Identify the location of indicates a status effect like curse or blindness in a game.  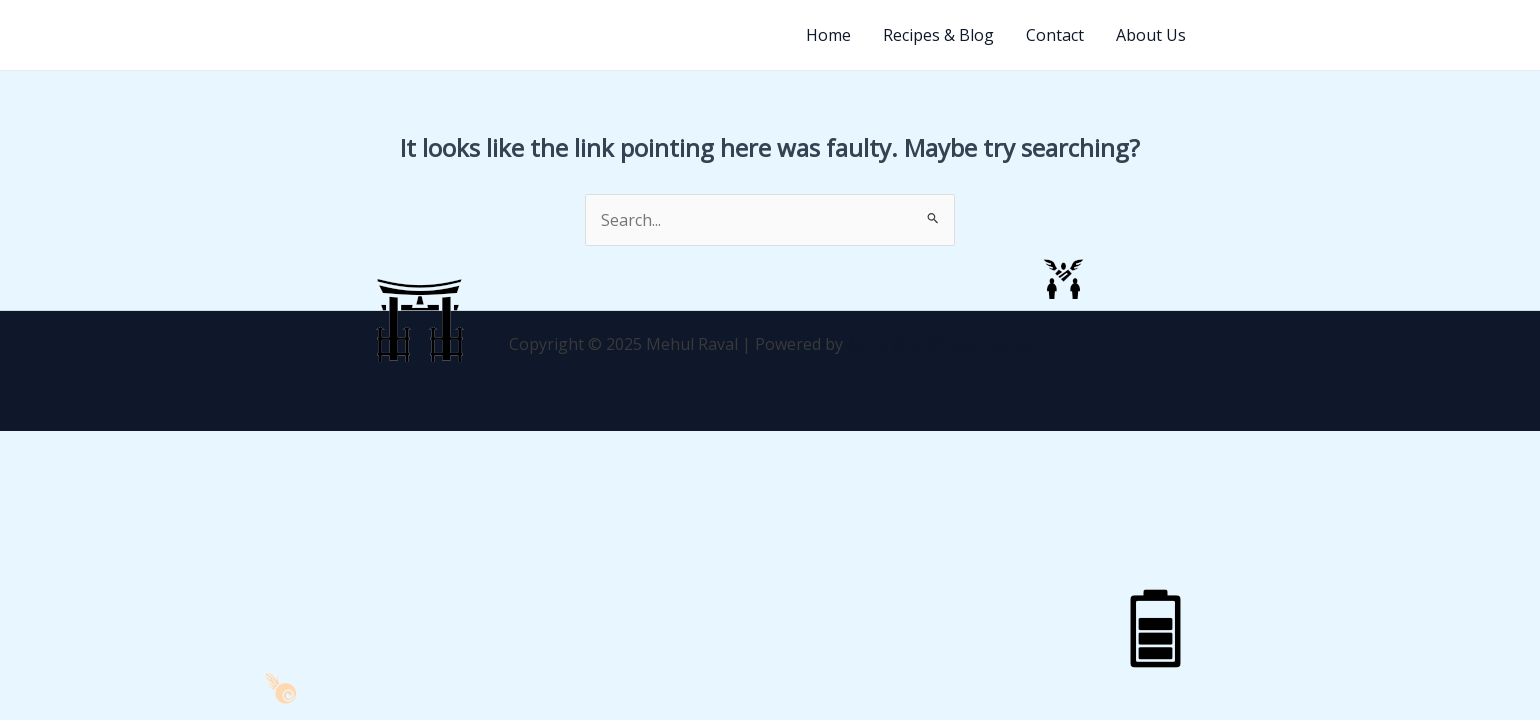
(280, 688).